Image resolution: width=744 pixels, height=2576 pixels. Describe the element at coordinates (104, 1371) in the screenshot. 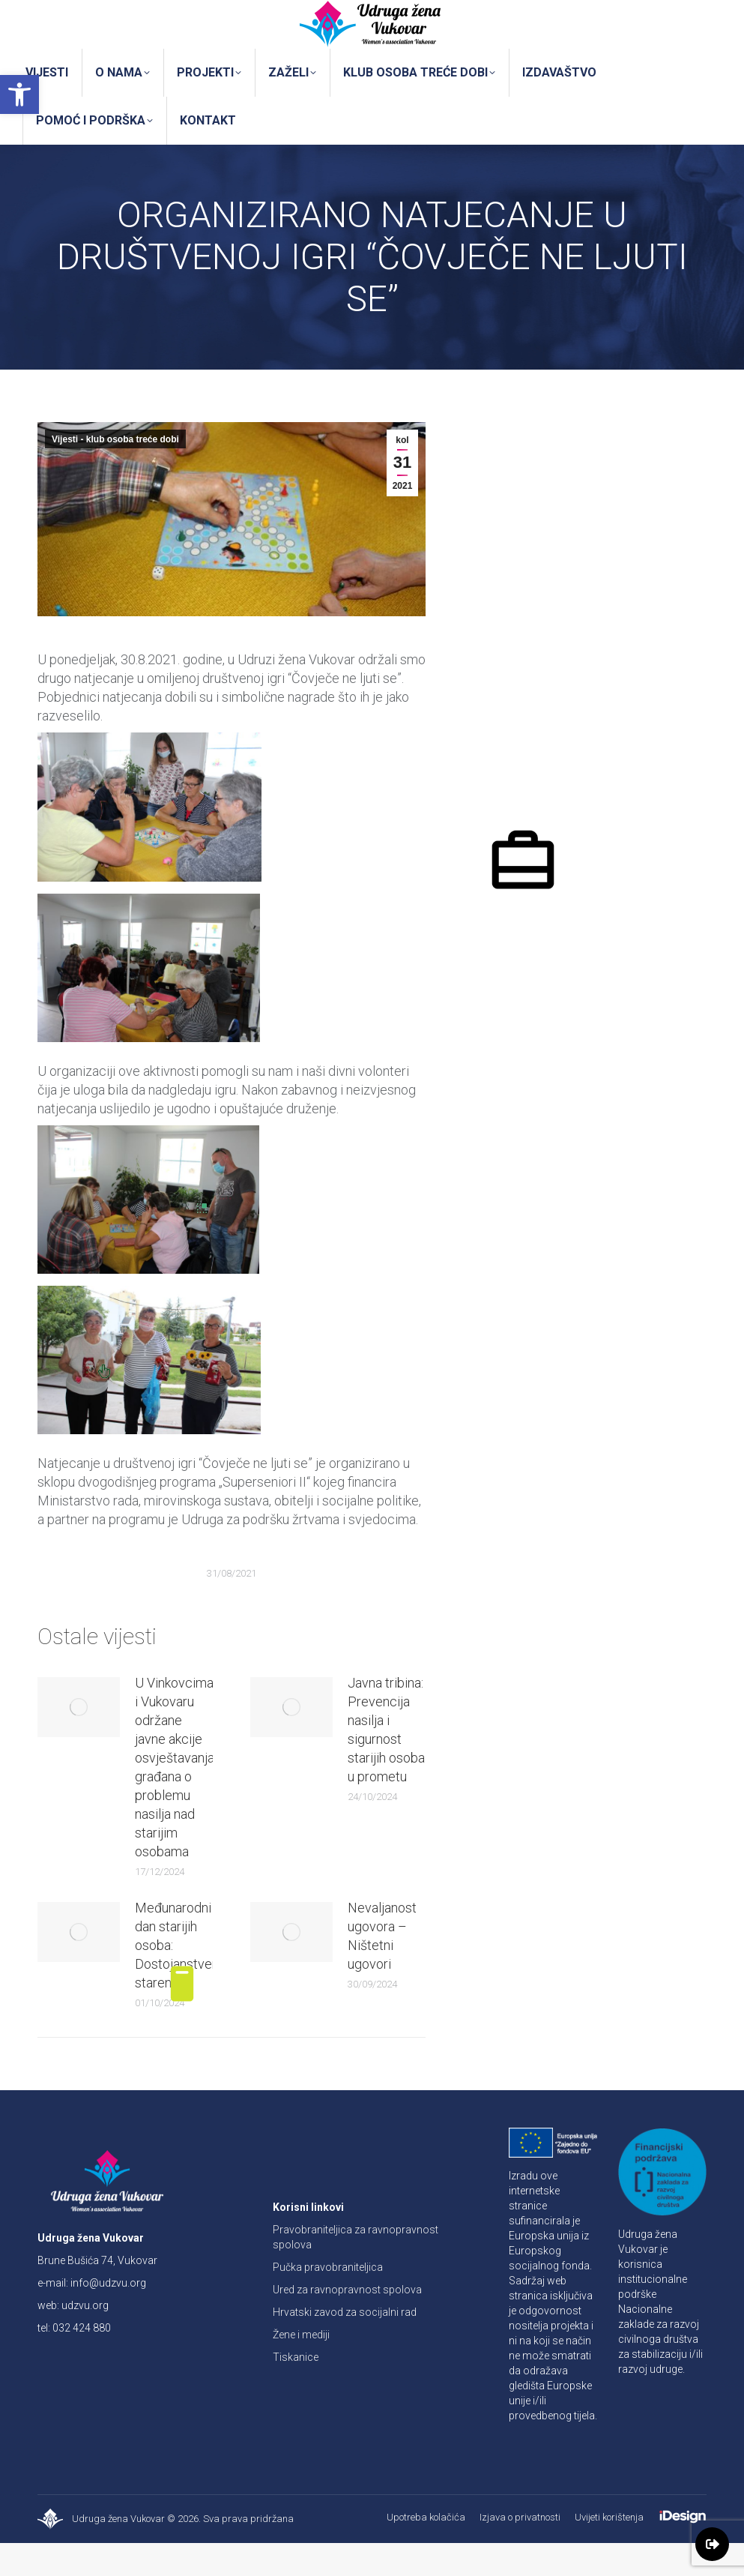

I see `tap or click to select an item` at that location.